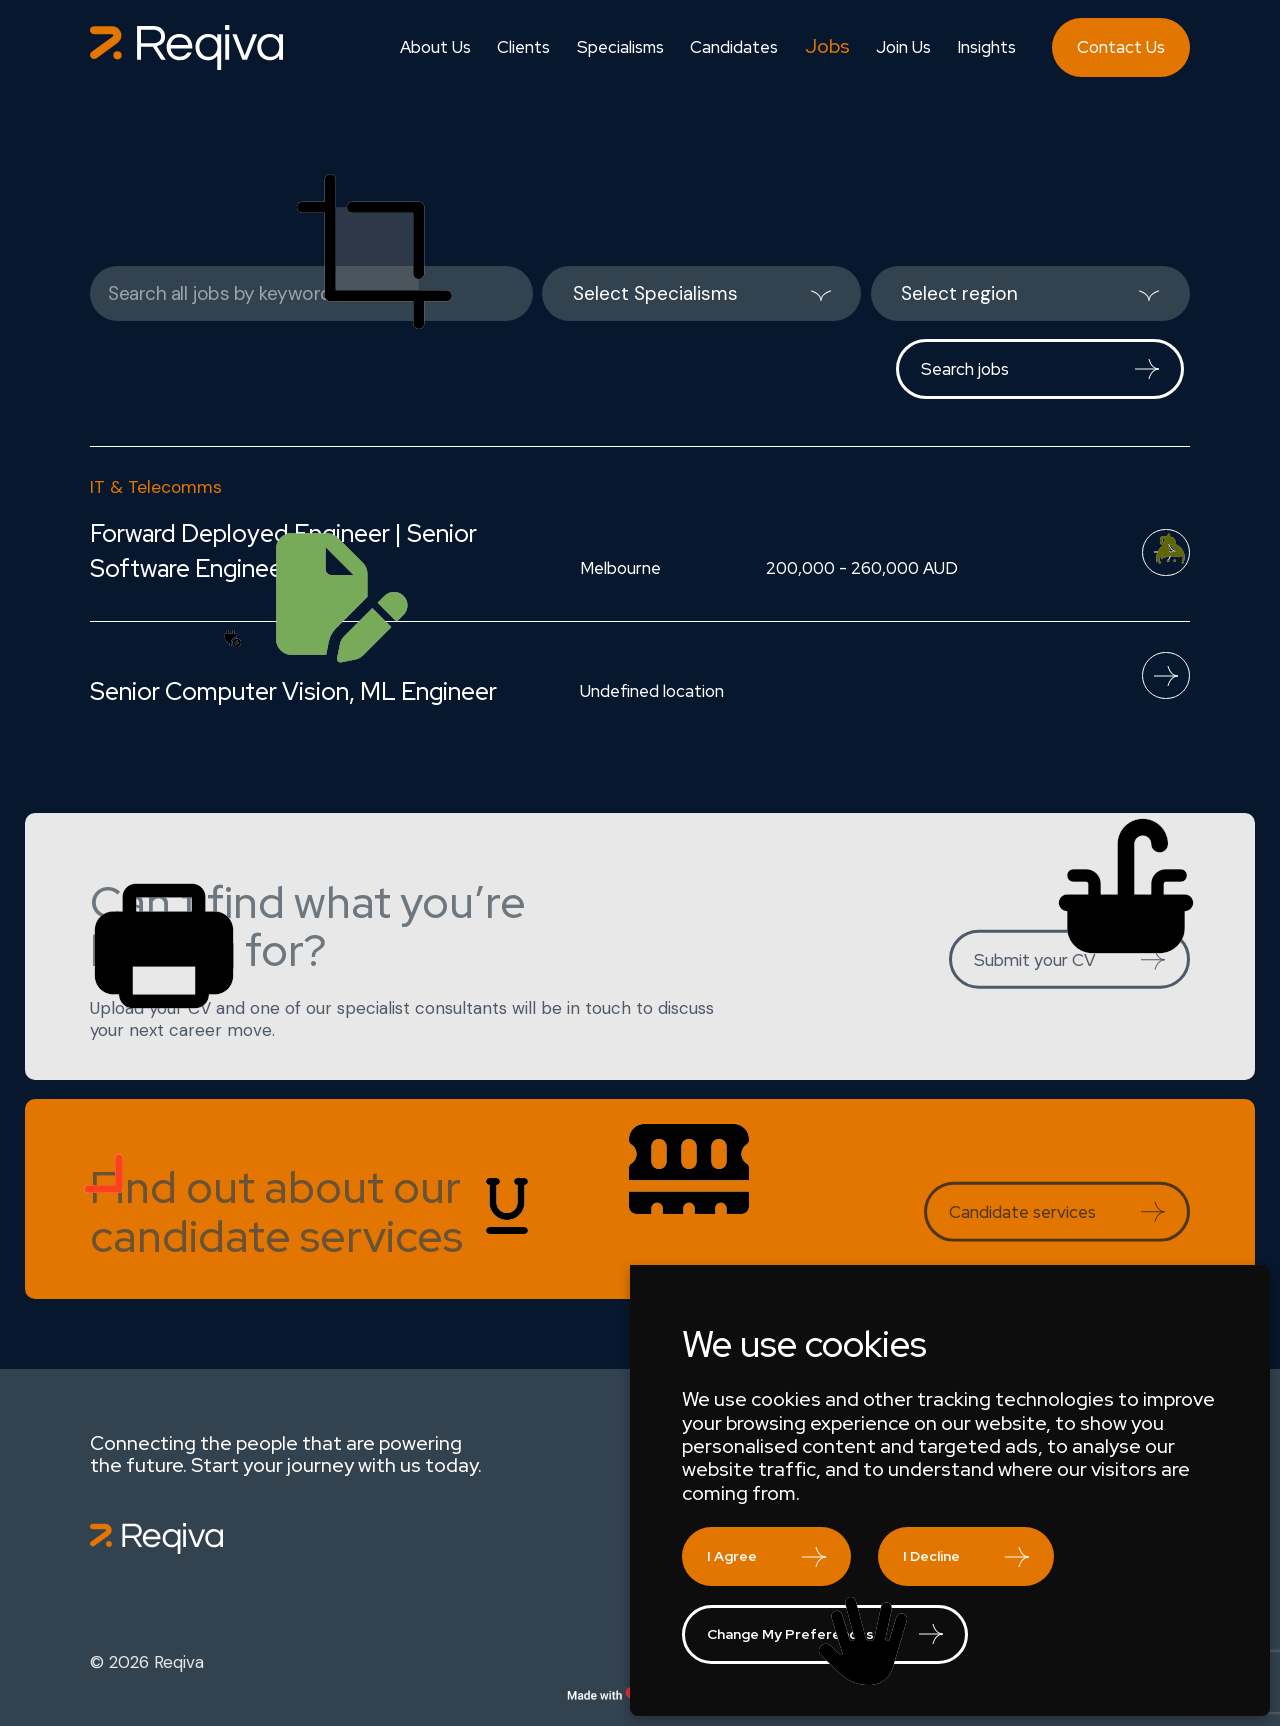  Describe the element at coordinates (689, 1169) in the screenshot. I see `view system memory or RAM usage` at that location.